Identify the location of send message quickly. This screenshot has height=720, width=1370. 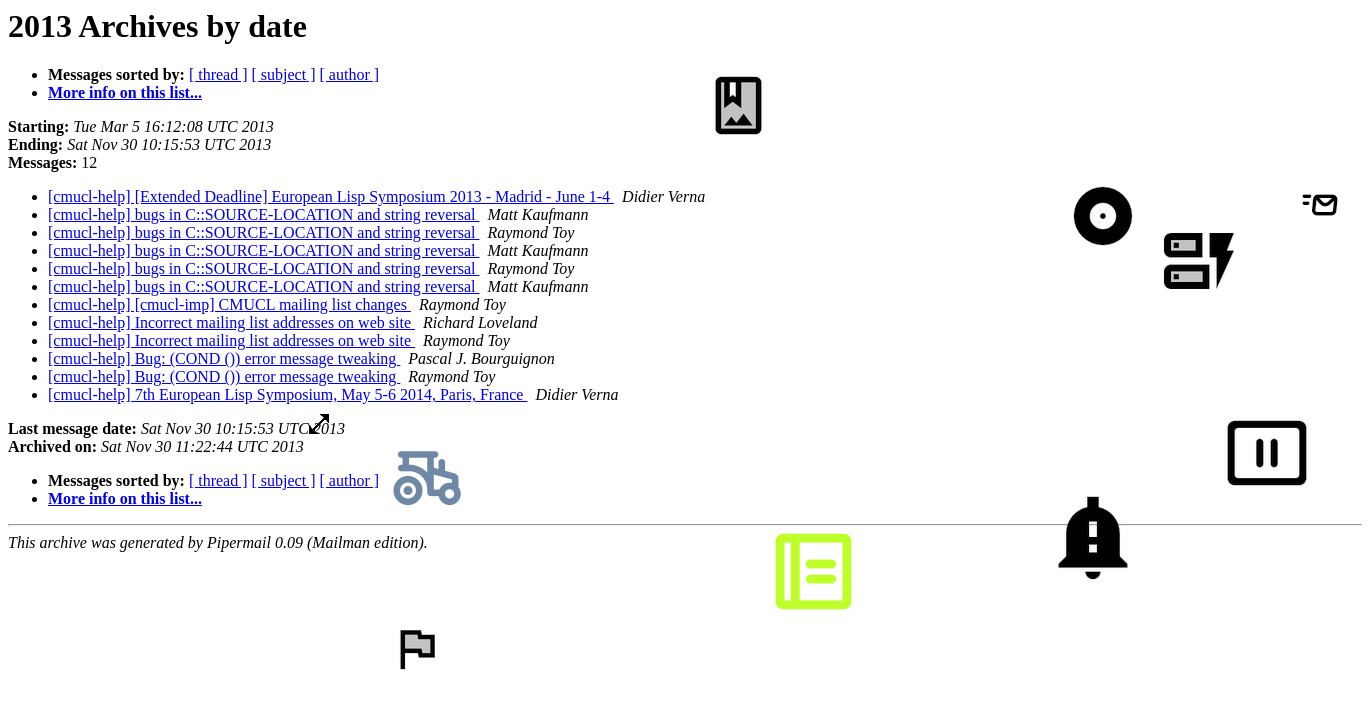
(1320, 205).